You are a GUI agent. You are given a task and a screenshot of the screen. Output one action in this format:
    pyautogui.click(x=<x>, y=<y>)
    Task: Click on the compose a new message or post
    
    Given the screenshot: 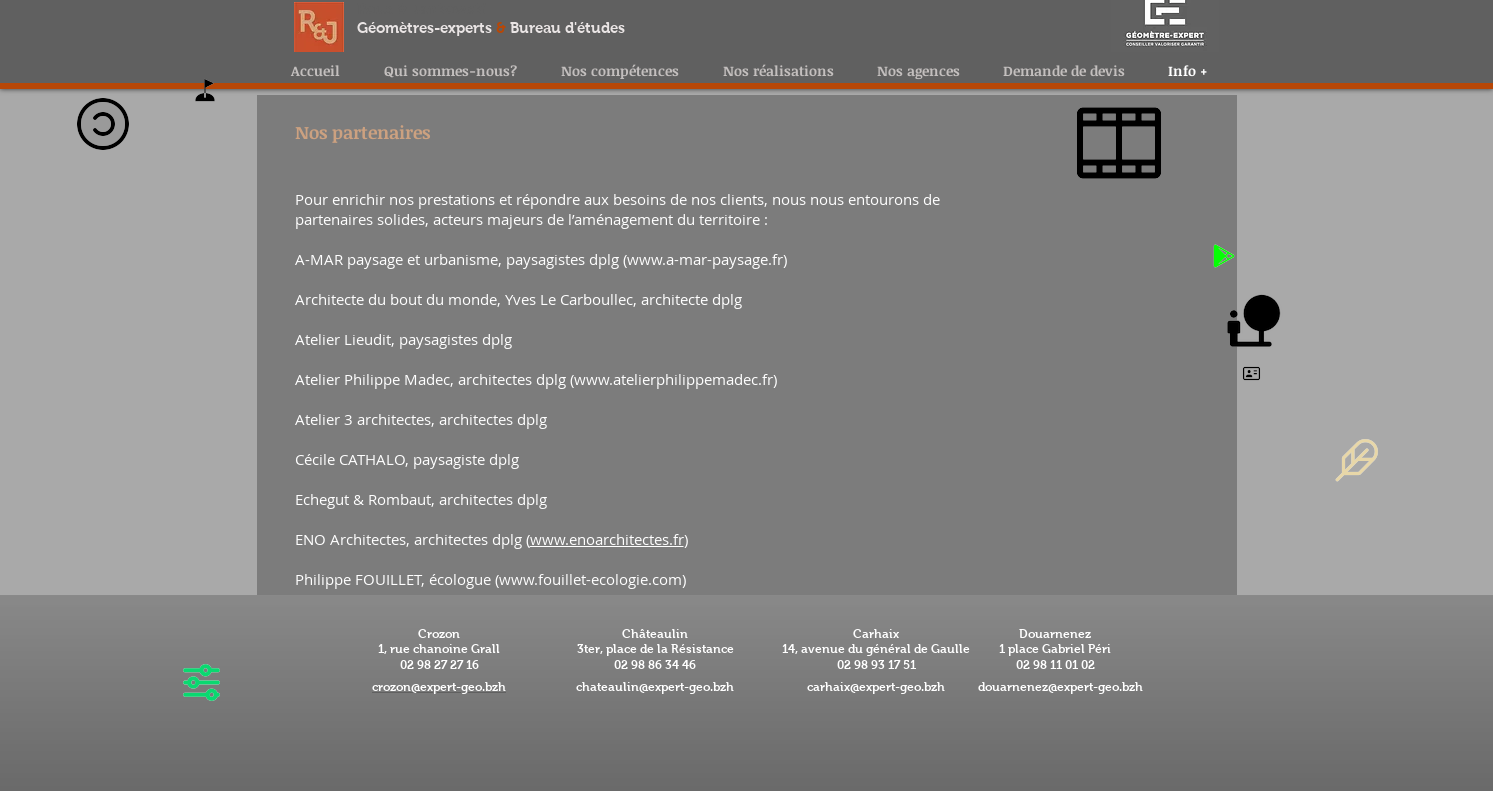 What is the action you would take?
    pyautogui.click(x=1356, y=461)
    